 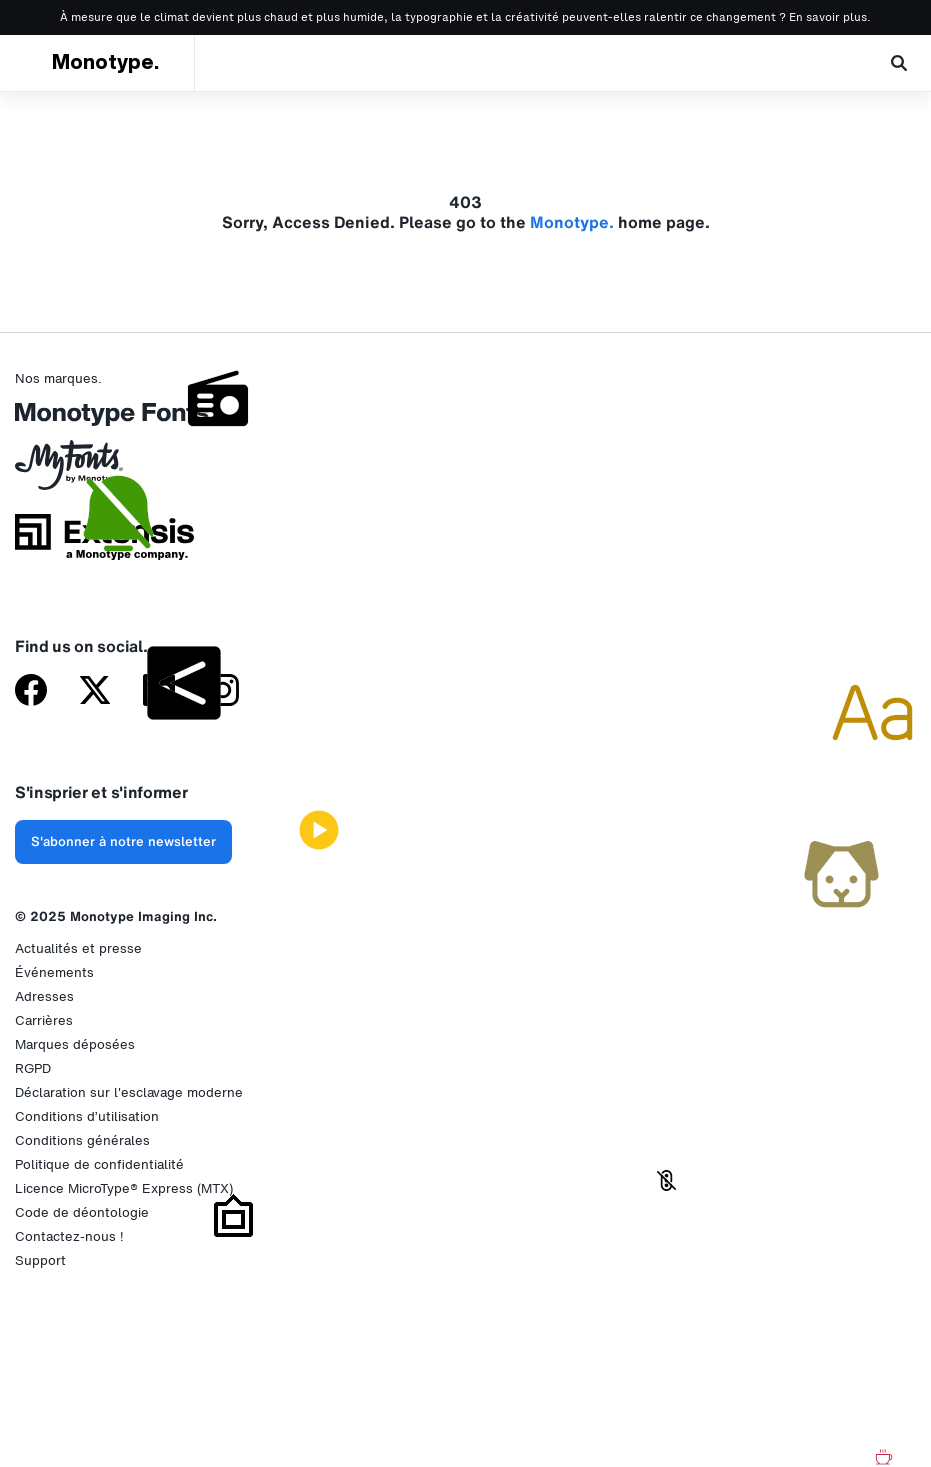 I want to click on open radio or audio streaming, so click(x=218, y=403).